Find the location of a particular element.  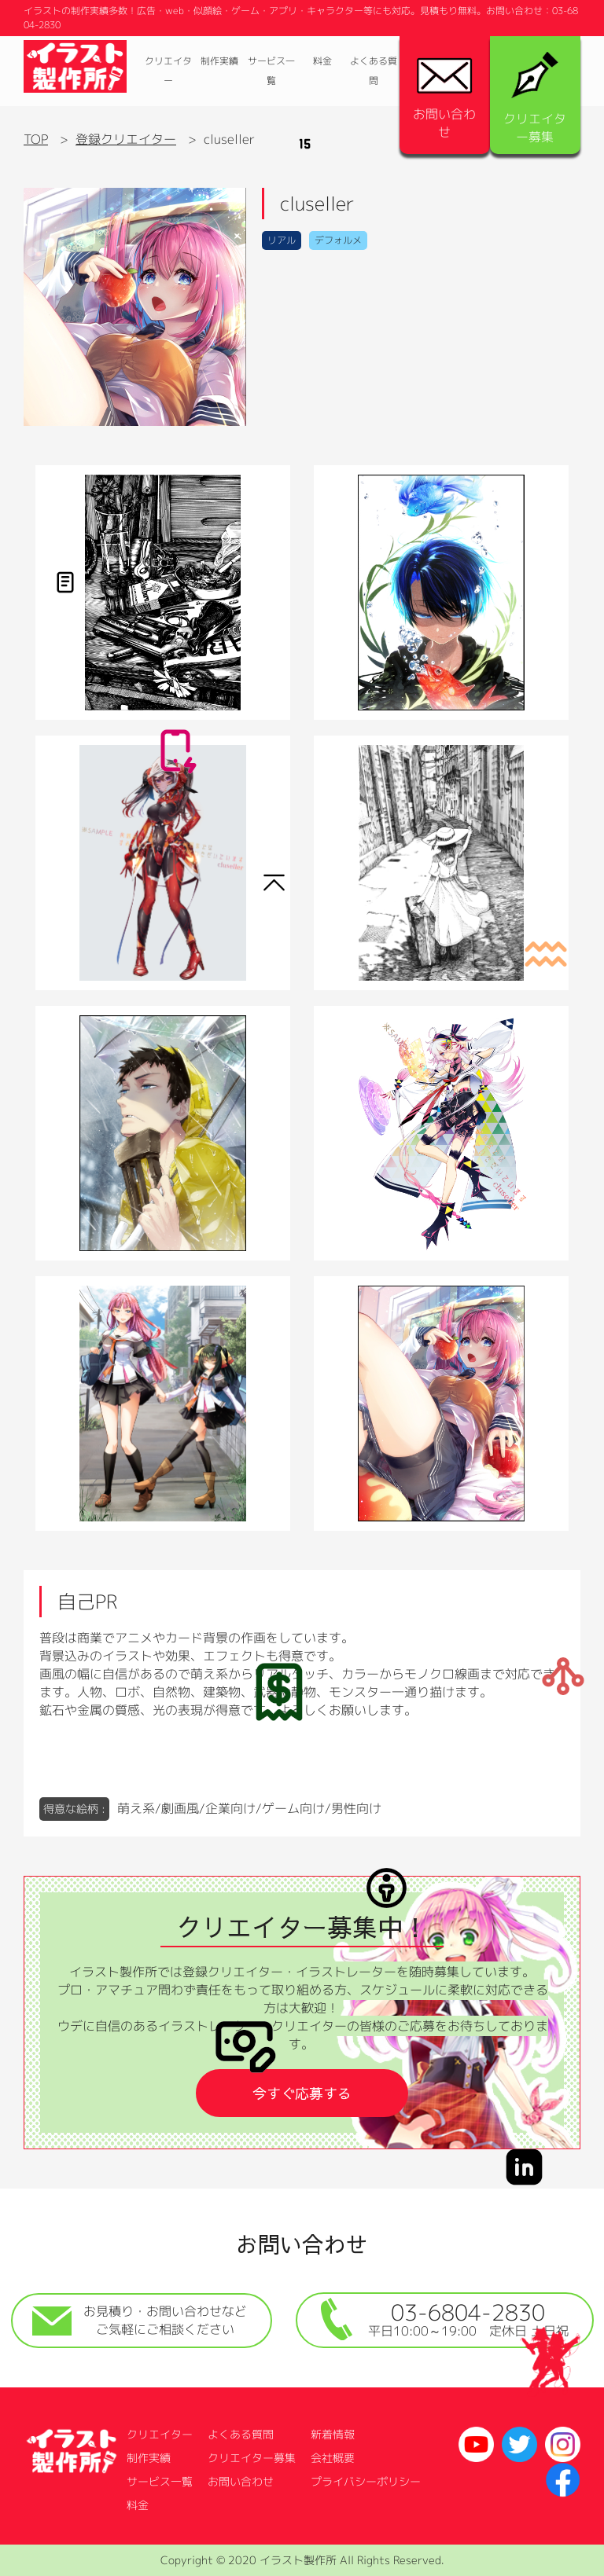

phone charging status indicator is located at coordinates (175, 750).